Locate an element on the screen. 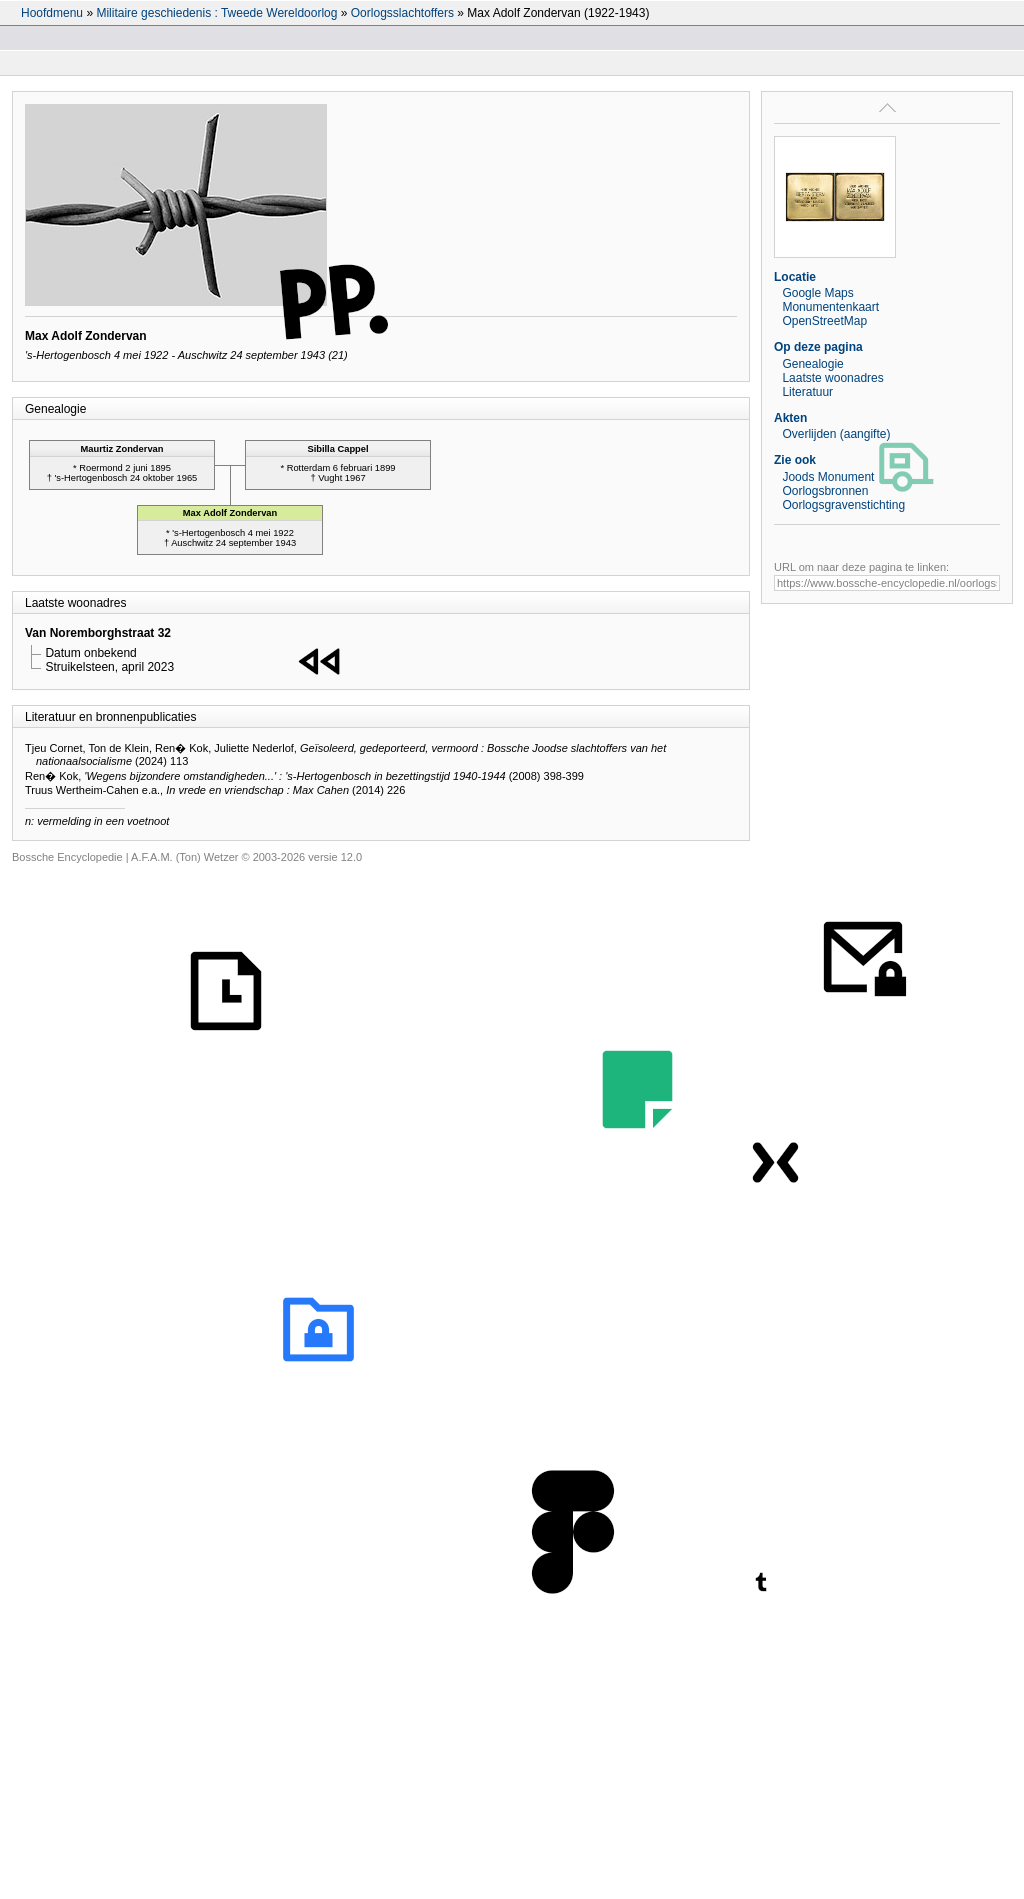 The width and height of the screenshot is (1024, 1899). open Tumblr app is located at coordinates (761, 1582).